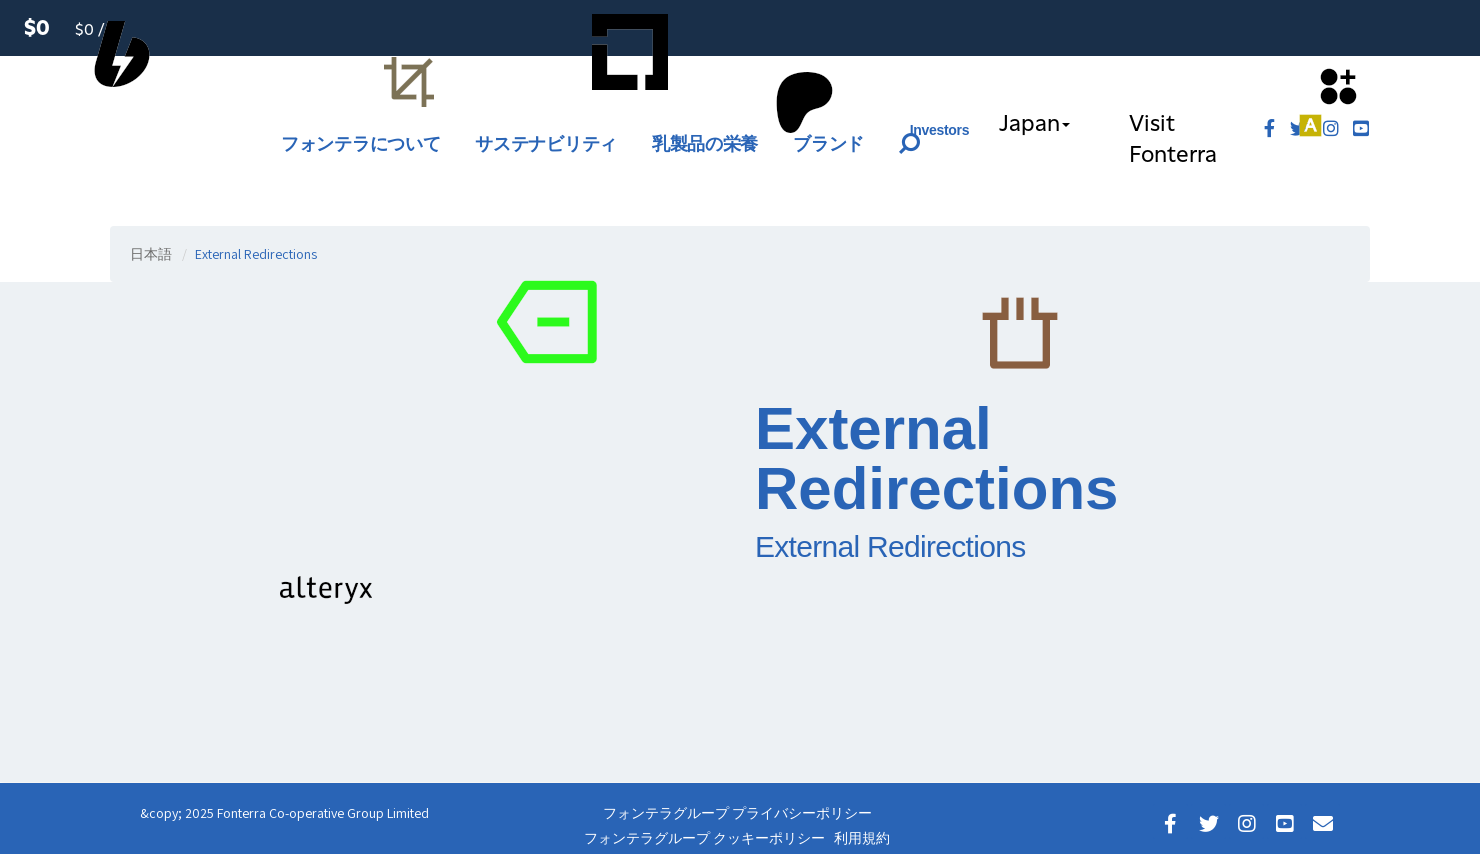 This screenshot has width=1480, height=854. I want to click on open boosty creator platform, so click(122, 54).